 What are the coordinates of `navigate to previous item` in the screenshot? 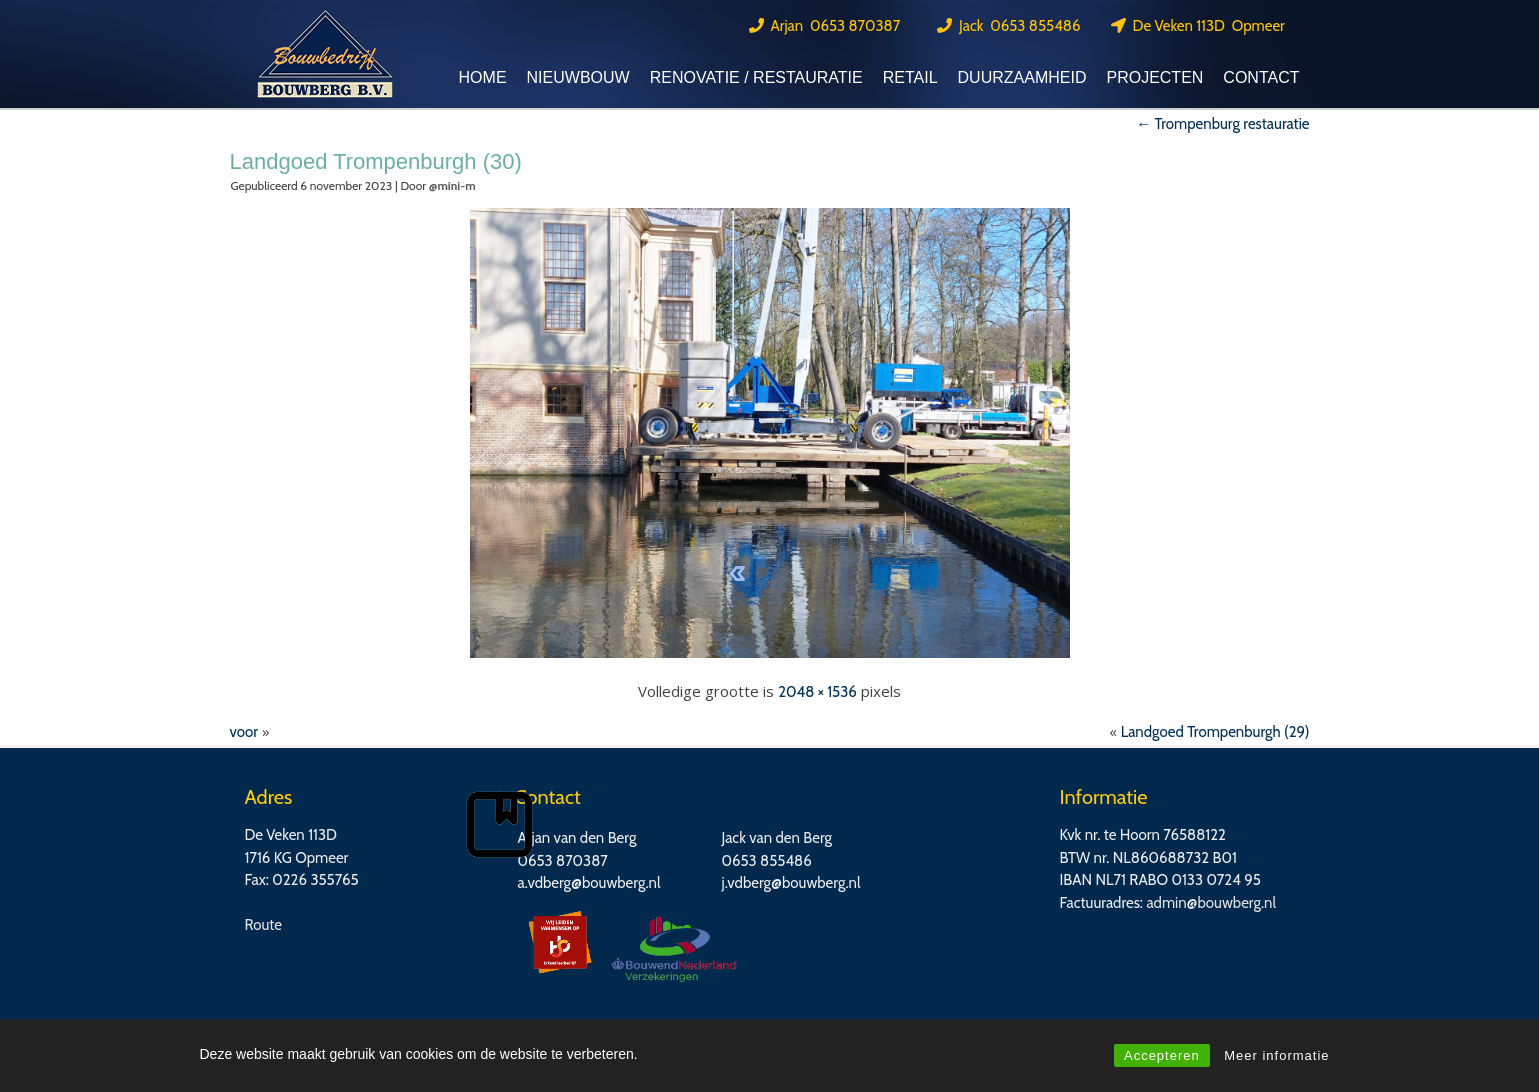 It's located at (737, 573).